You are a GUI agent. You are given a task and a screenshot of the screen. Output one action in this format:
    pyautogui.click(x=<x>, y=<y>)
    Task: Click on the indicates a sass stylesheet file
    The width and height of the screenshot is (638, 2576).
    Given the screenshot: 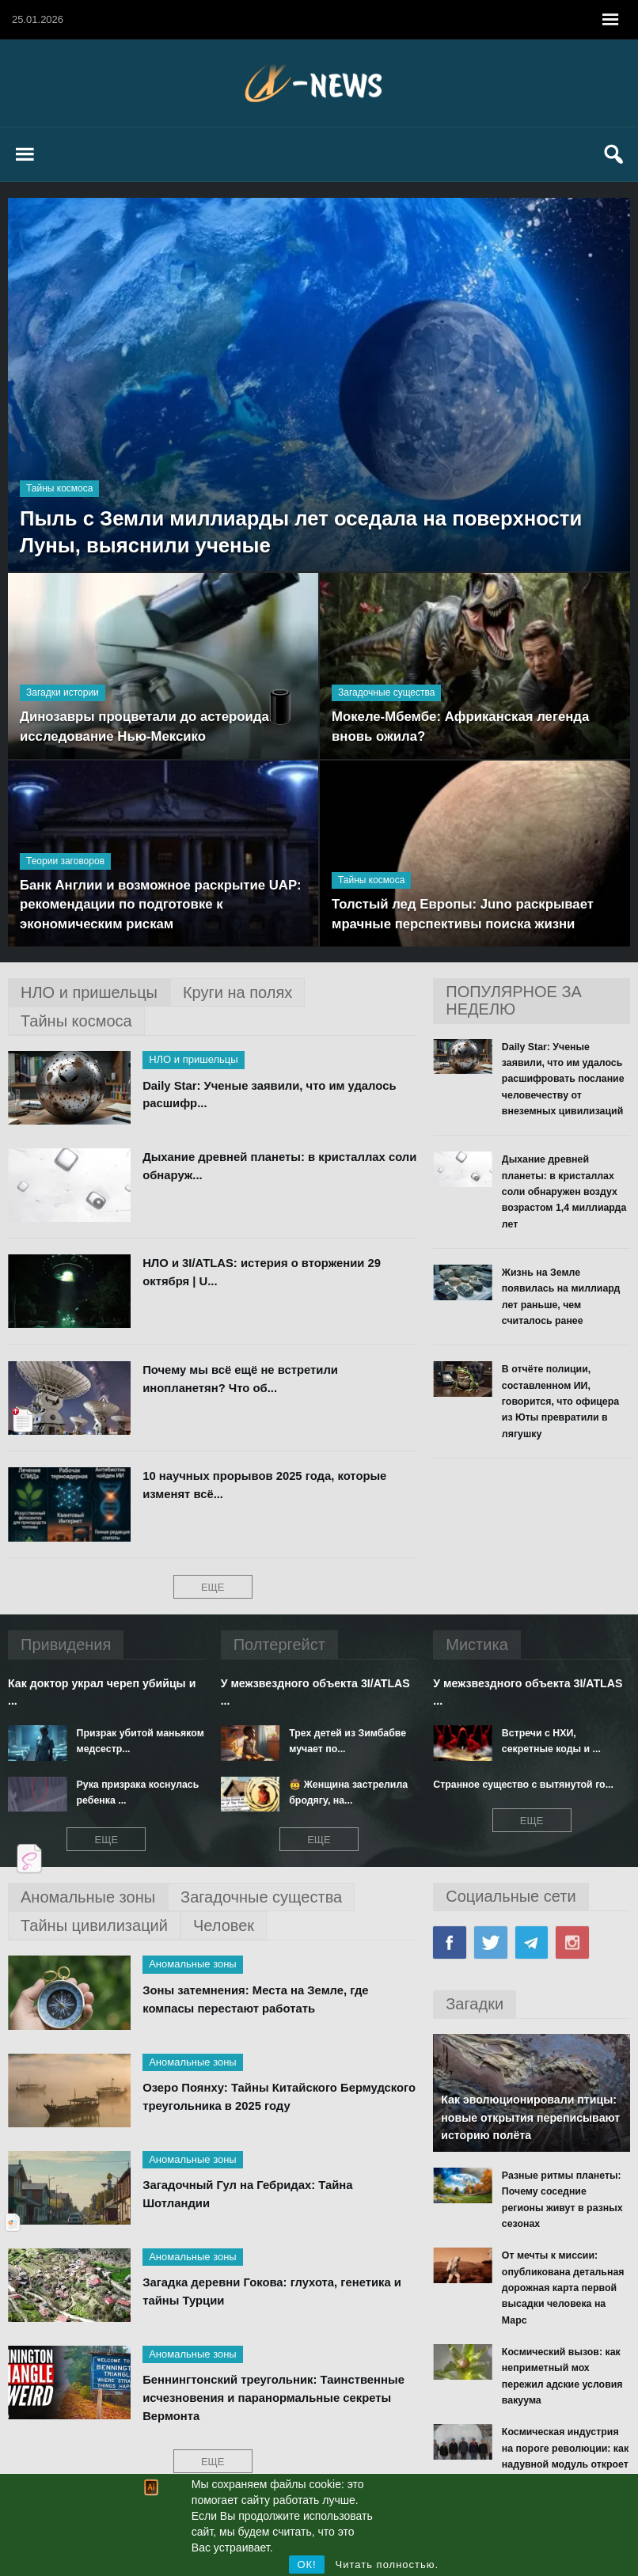 What is the action you would take?
    pyautogui.click(x=29, y=1858)
    